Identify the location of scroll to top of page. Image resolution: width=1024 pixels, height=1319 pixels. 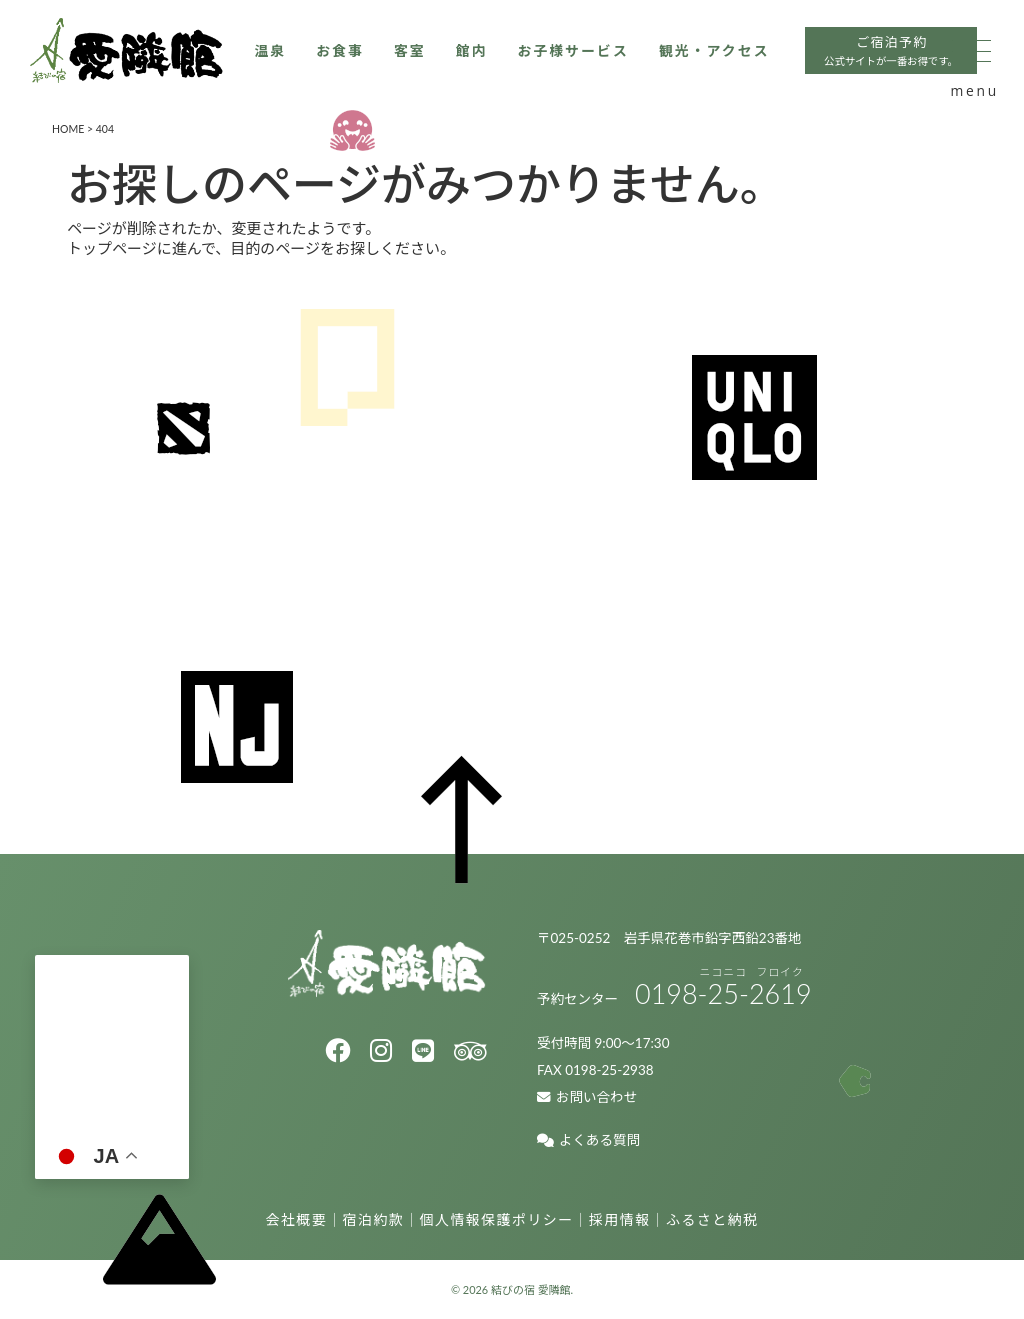
(461, 819).